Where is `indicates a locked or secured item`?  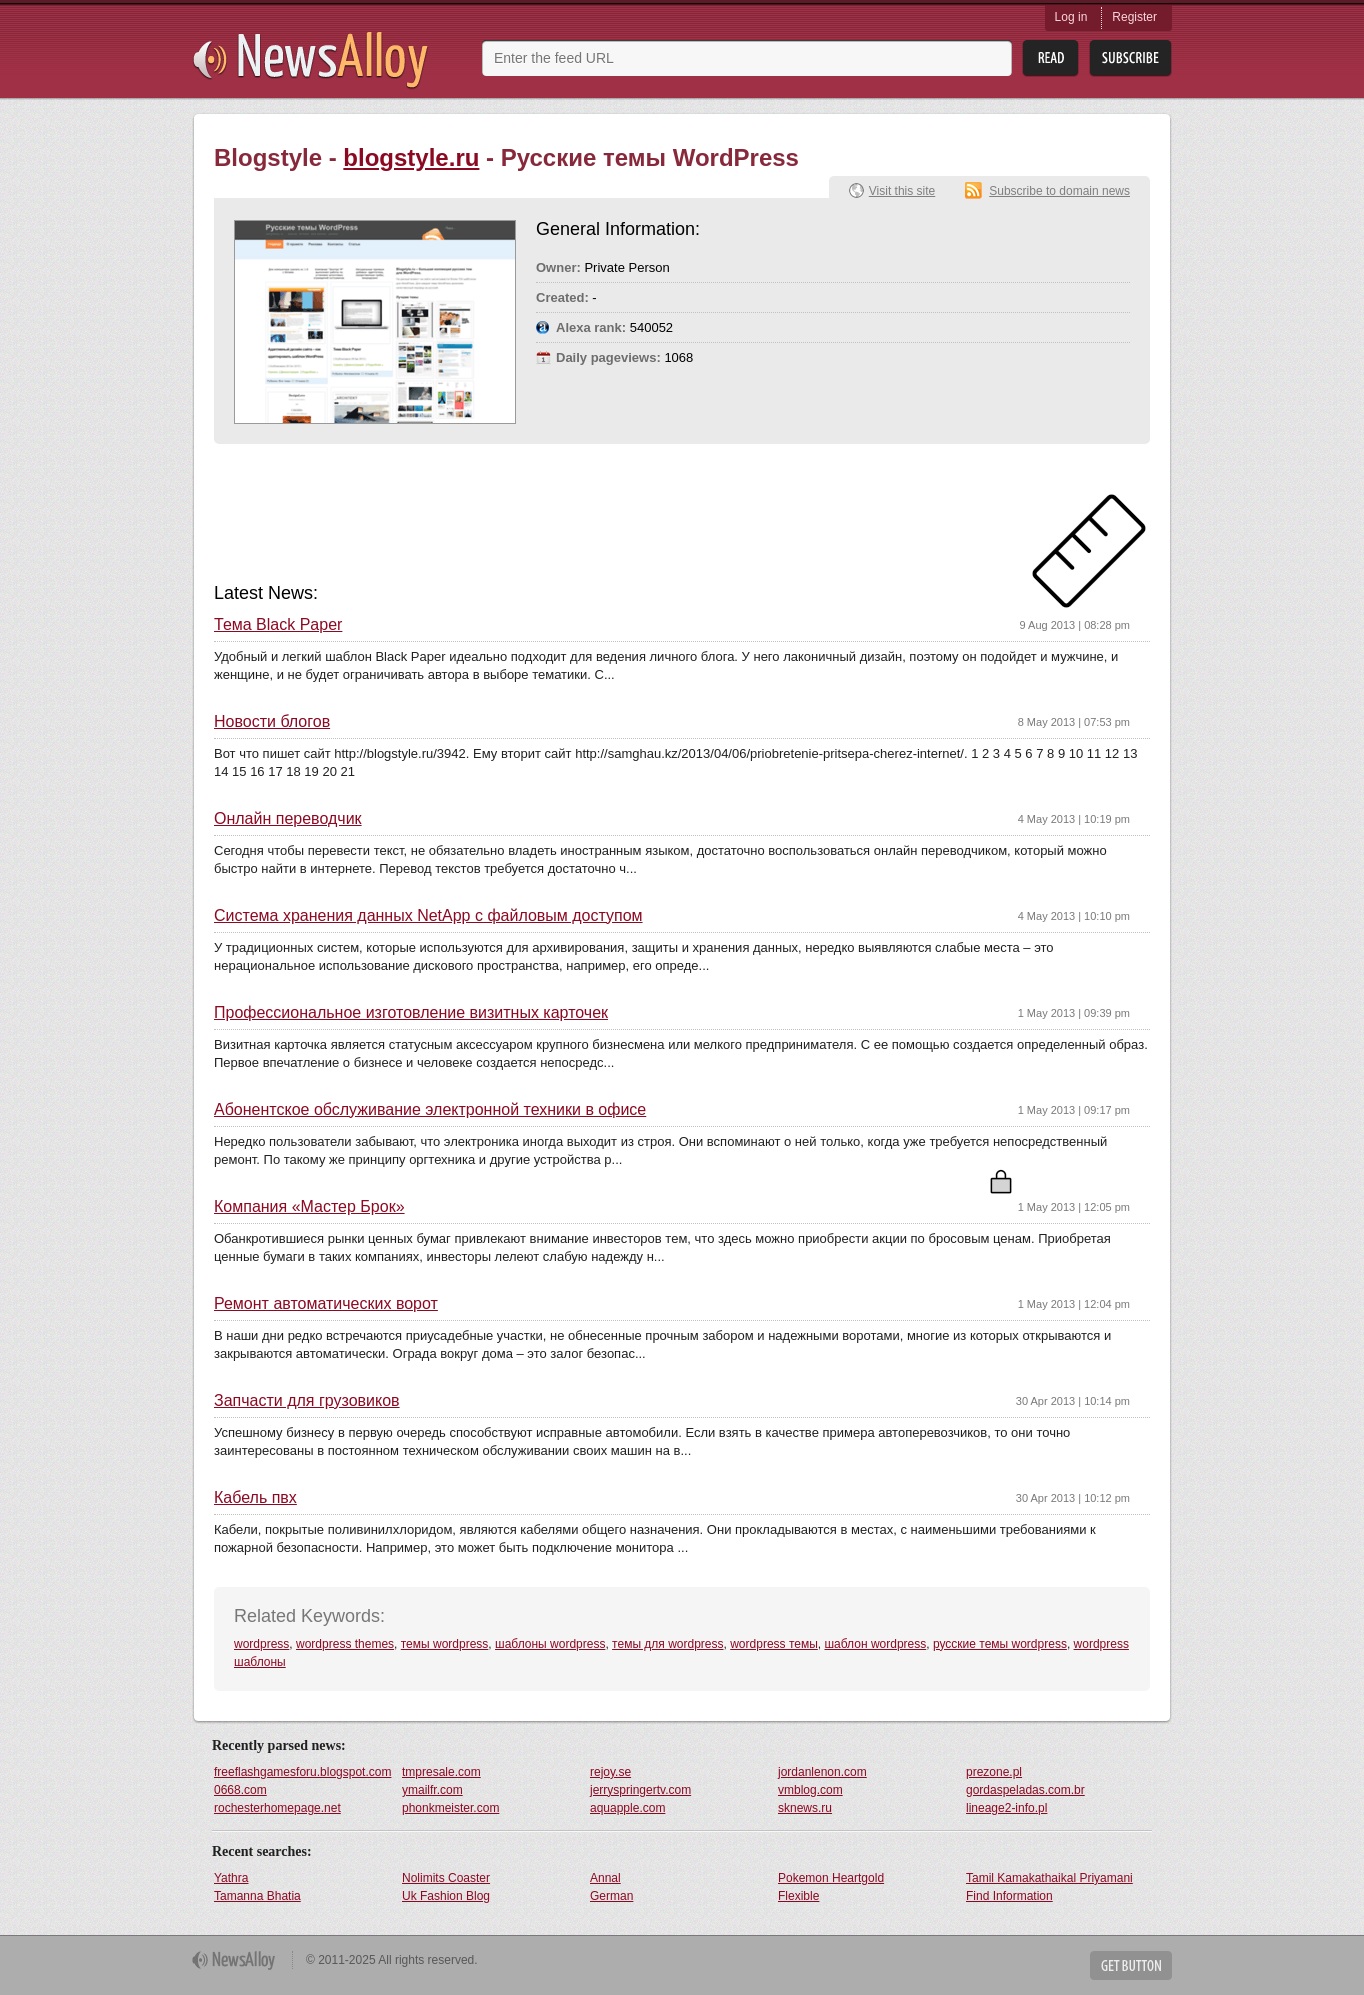
indicates a locked or secured item is located at coordinates (1001, 1183).